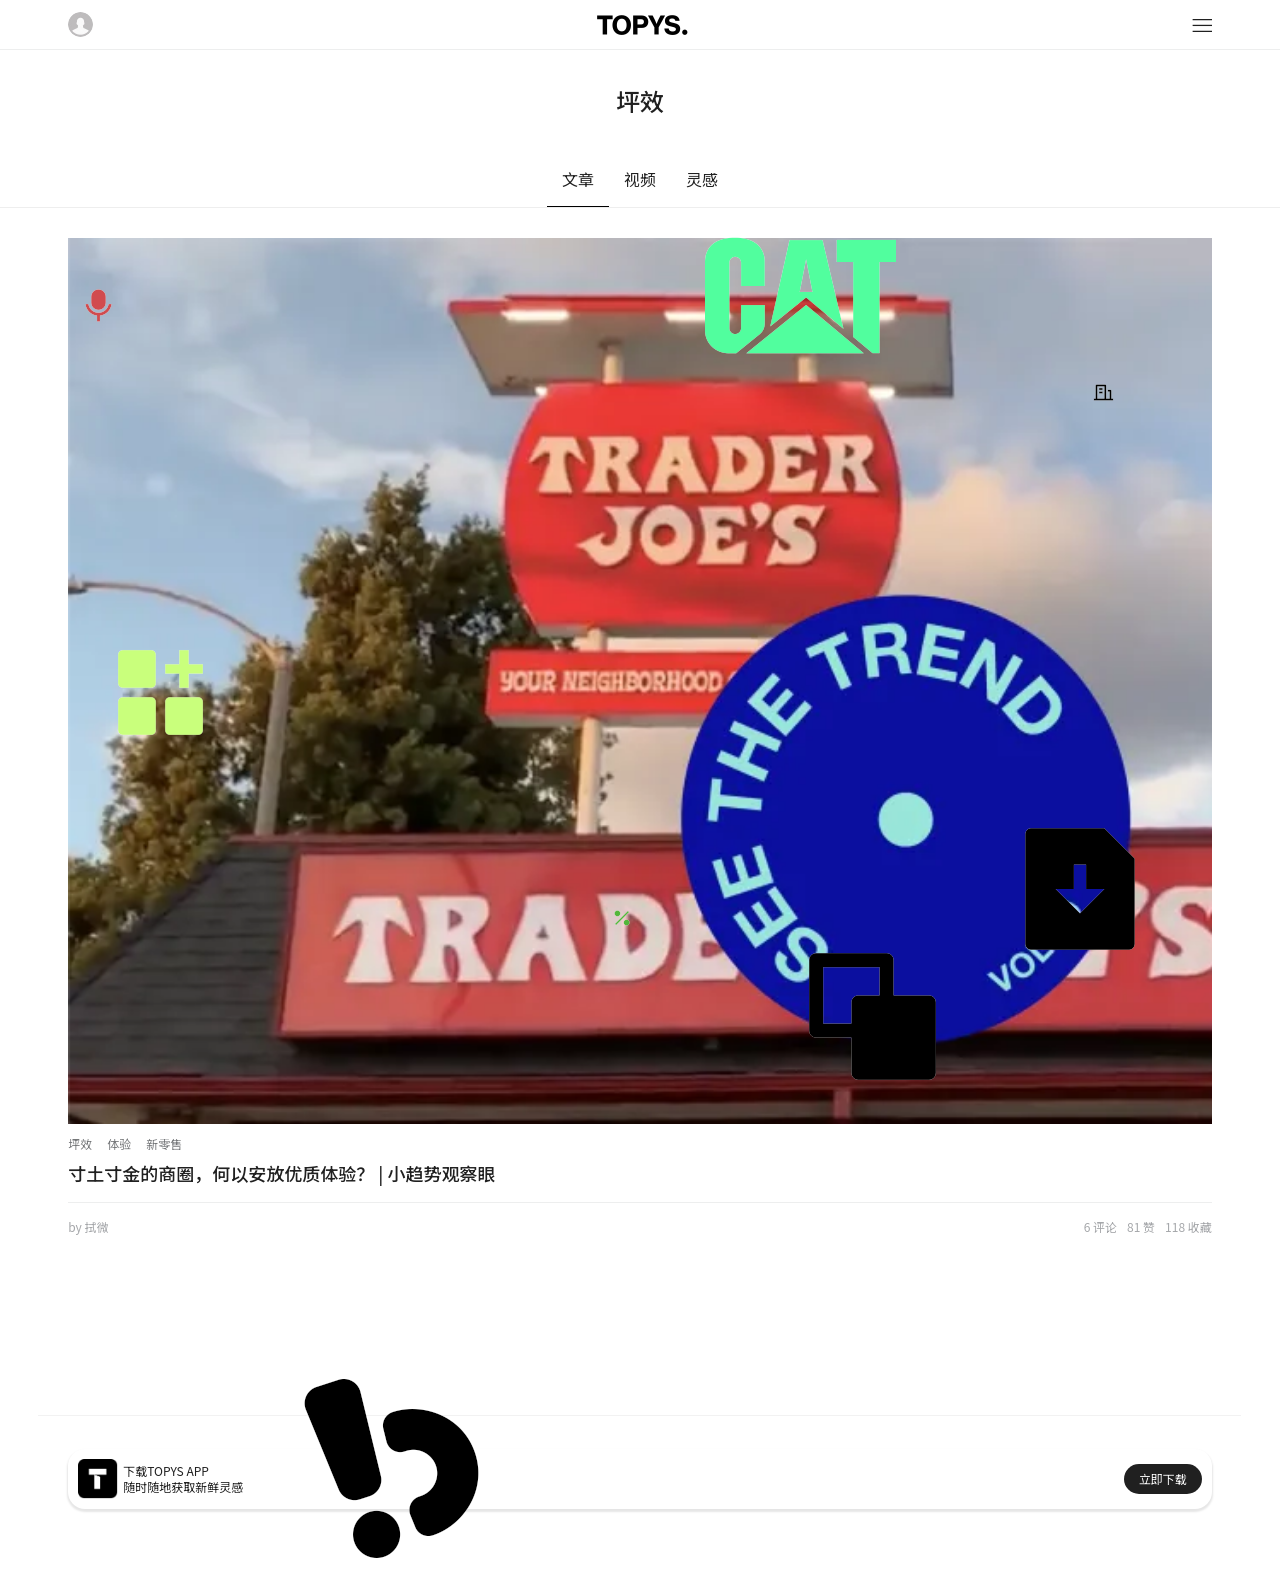 This screenshot has width=1280, height=1577. Describe the element at coordinates (160, 692) in the screenshot. I see `add a new function or module` at that location.